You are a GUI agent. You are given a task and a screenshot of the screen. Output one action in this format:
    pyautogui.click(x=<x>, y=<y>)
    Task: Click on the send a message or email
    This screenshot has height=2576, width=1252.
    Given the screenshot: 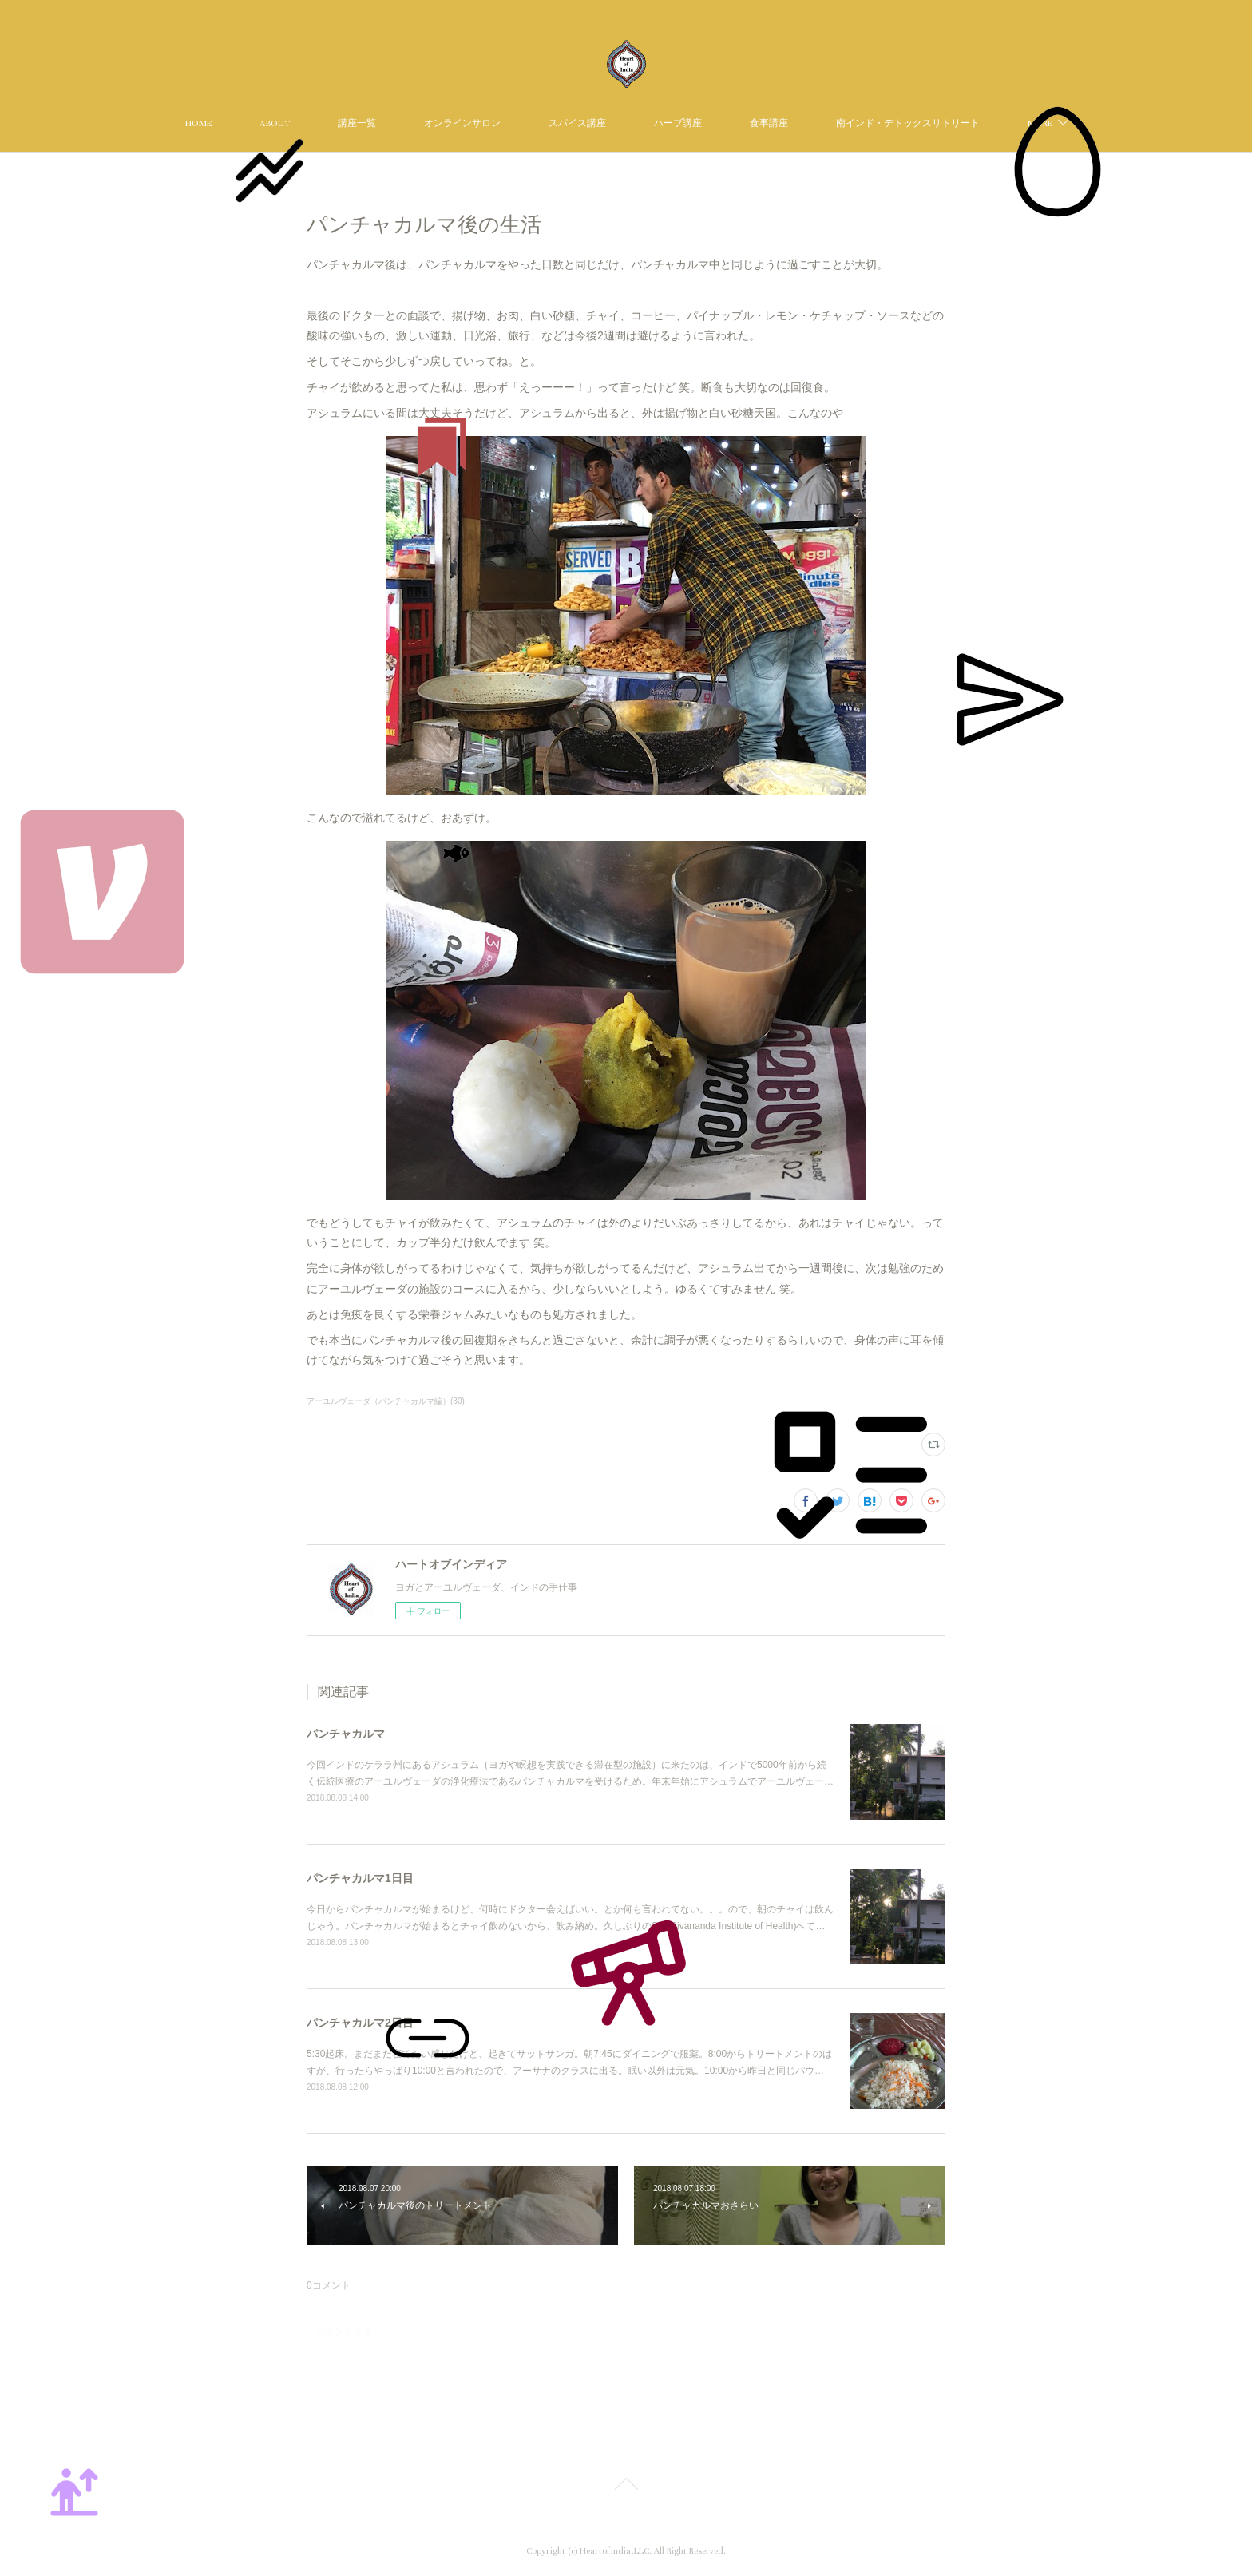 What is the action you would take?
    pyautogui.click(x=1010, y=699)
    